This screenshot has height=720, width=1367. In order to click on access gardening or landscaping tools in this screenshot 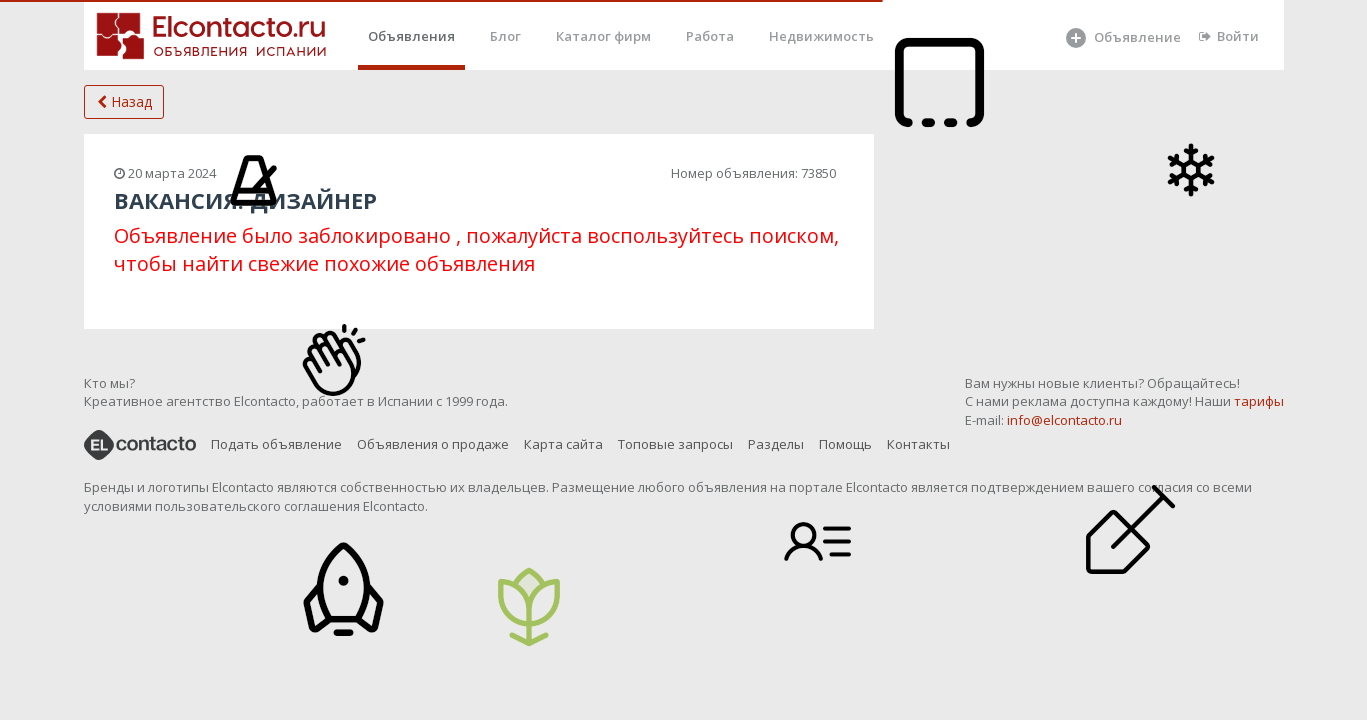, I will do `click(1129, 531)`.